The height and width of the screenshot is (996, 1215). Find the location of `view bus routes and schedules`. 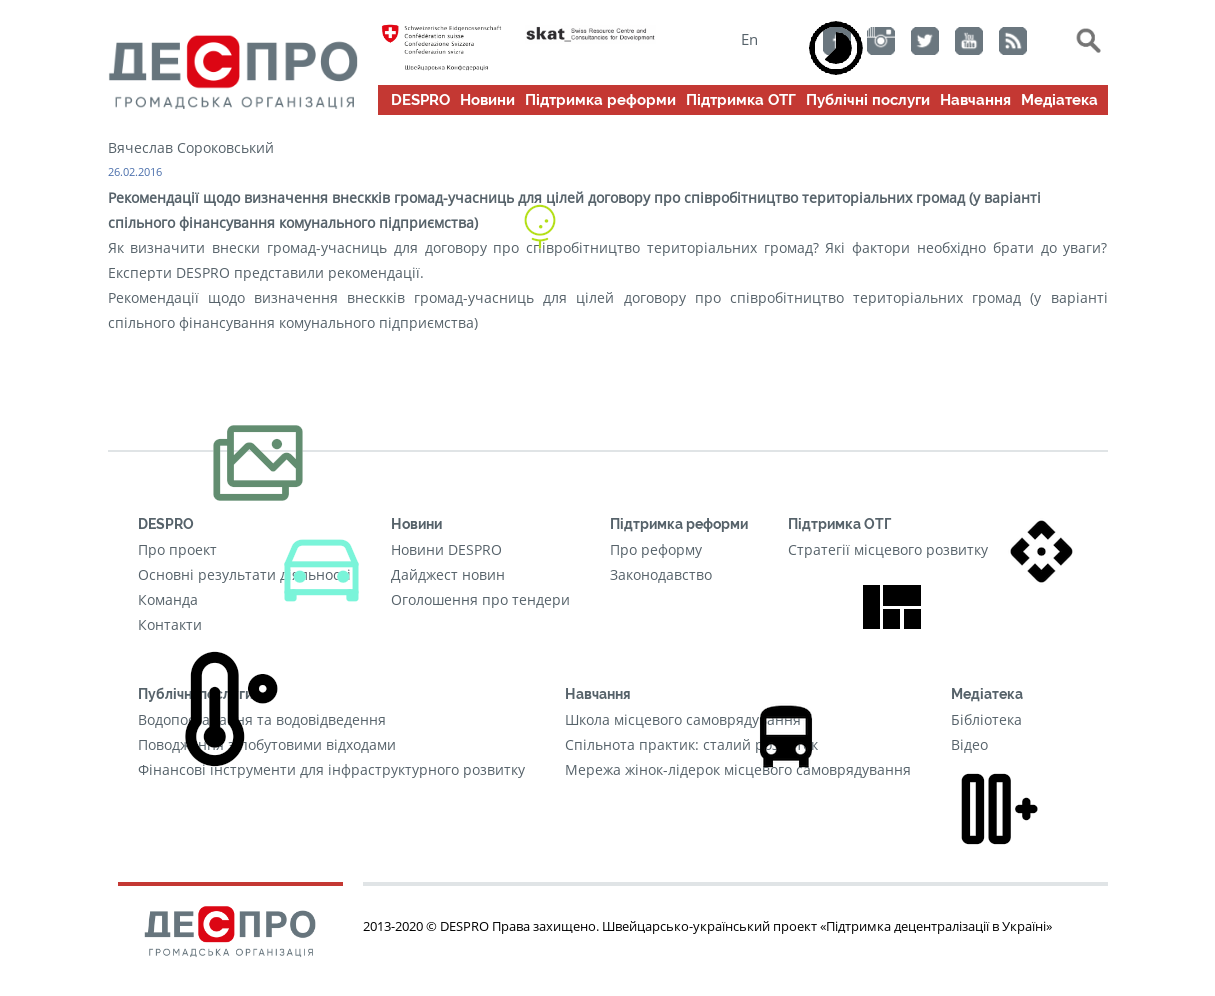

view bus routes and schedules is located at coordinates (786, 738).